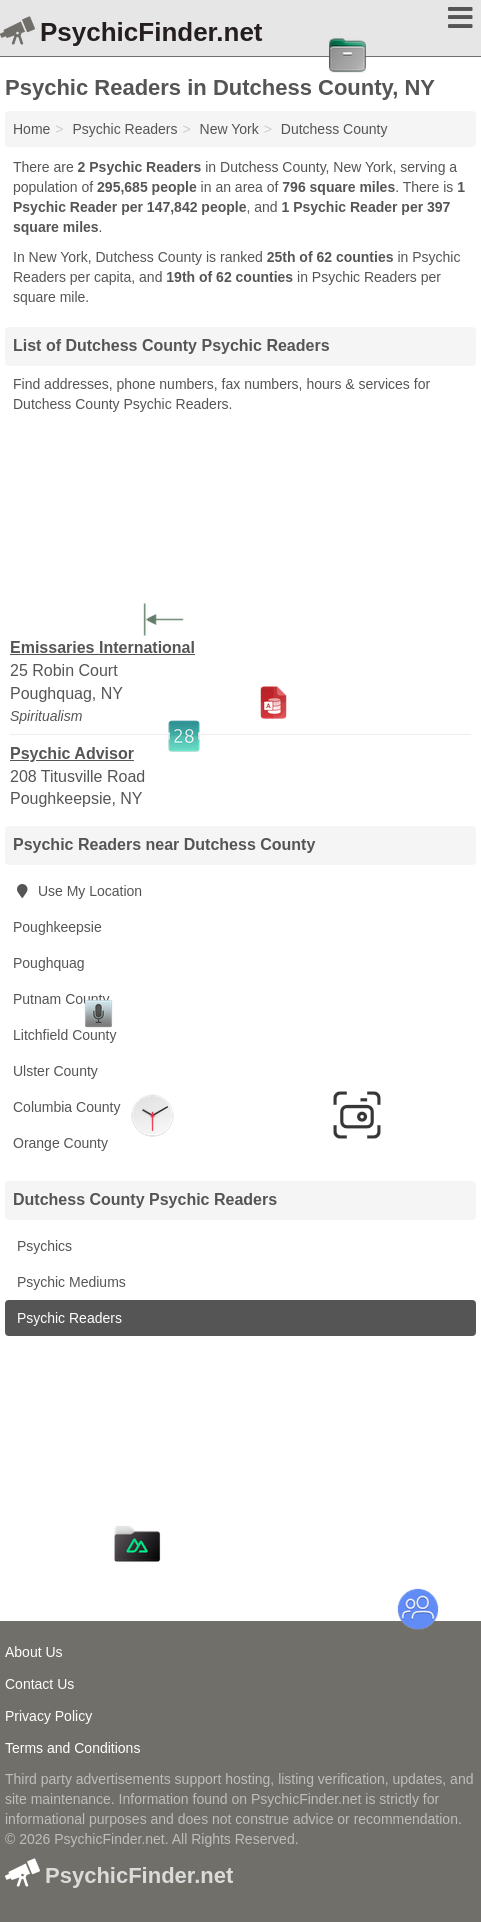  What do you see at coordinates (163, 619) in the screenshot?
I see `go to the first item in a list or sequence` at bounding box center [163, 619].